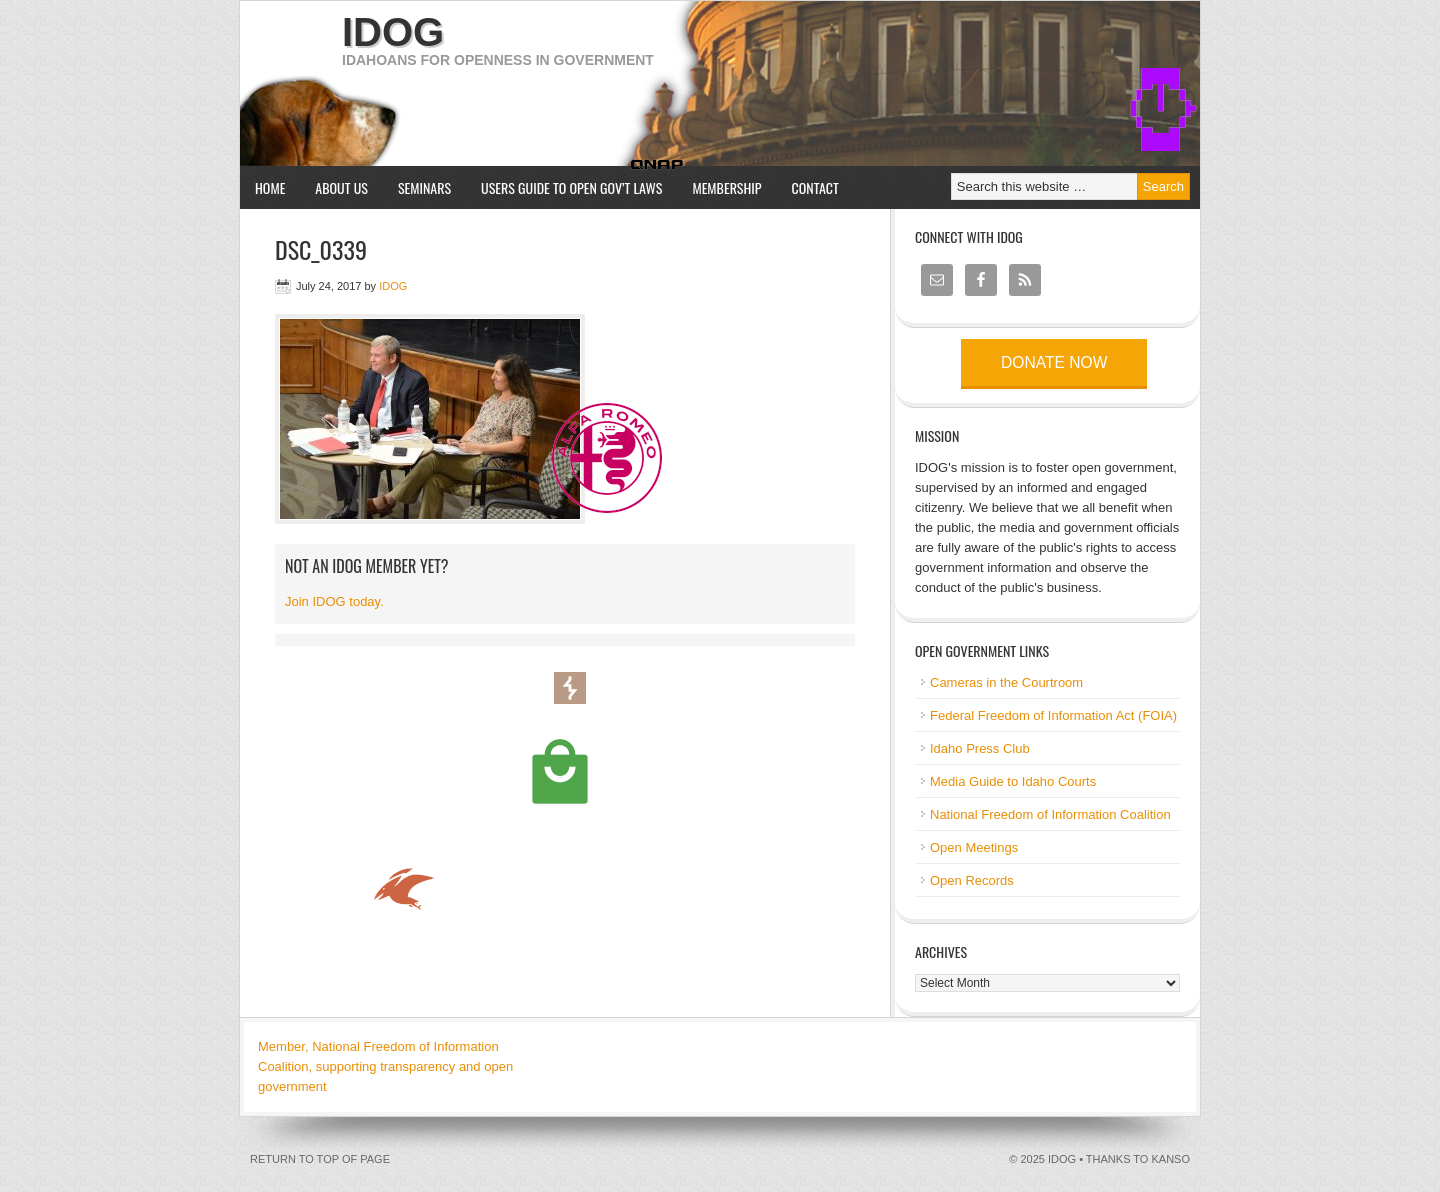  What do you see at coordinates (658, 164) in the screenshot?
I see `QNAP brand logo` at bounding box center [658, 164].